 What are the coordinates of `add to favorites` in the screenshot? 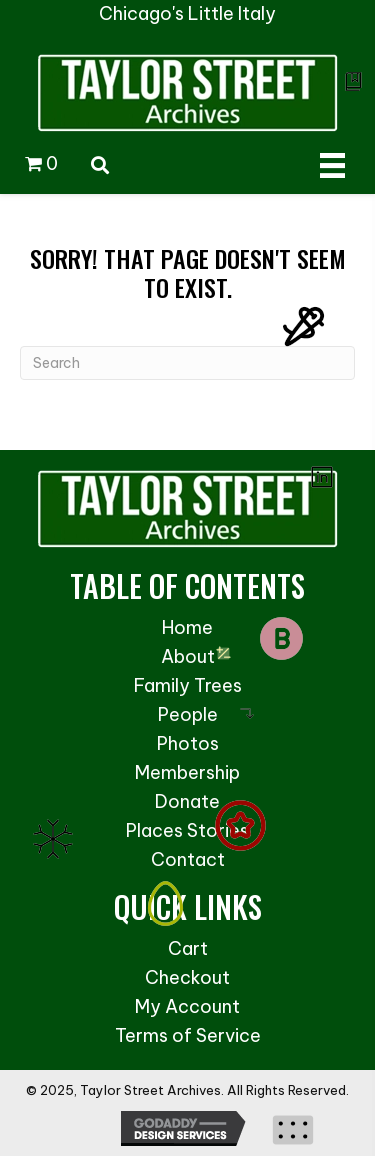 It's located at (240, 825).